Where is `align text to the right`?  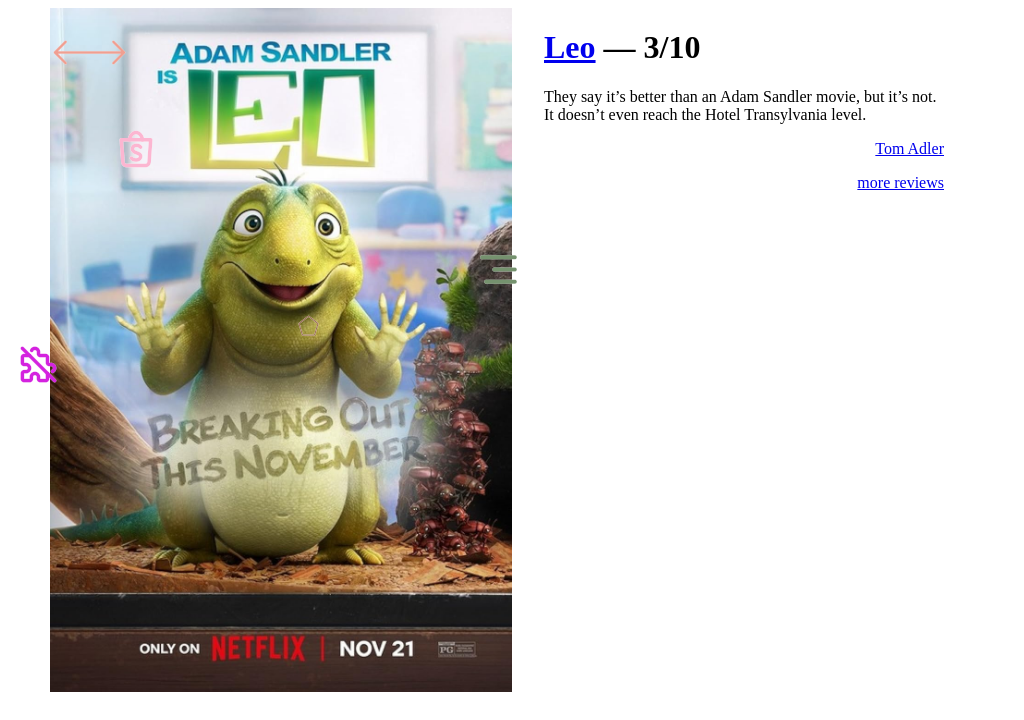
align text to the right is located at coordinates (498, 269).